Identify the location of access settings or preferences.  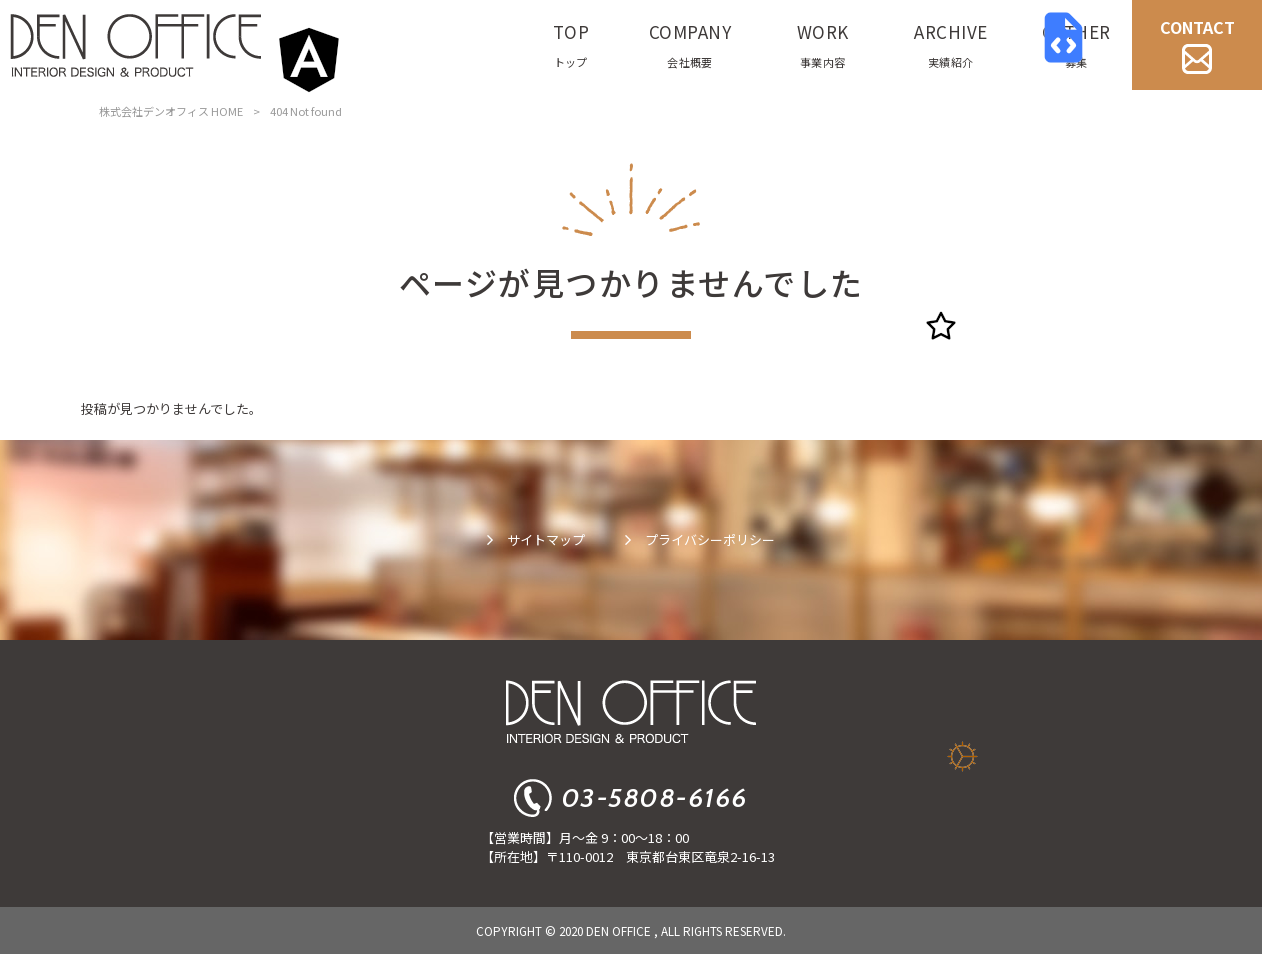
(962, 756).